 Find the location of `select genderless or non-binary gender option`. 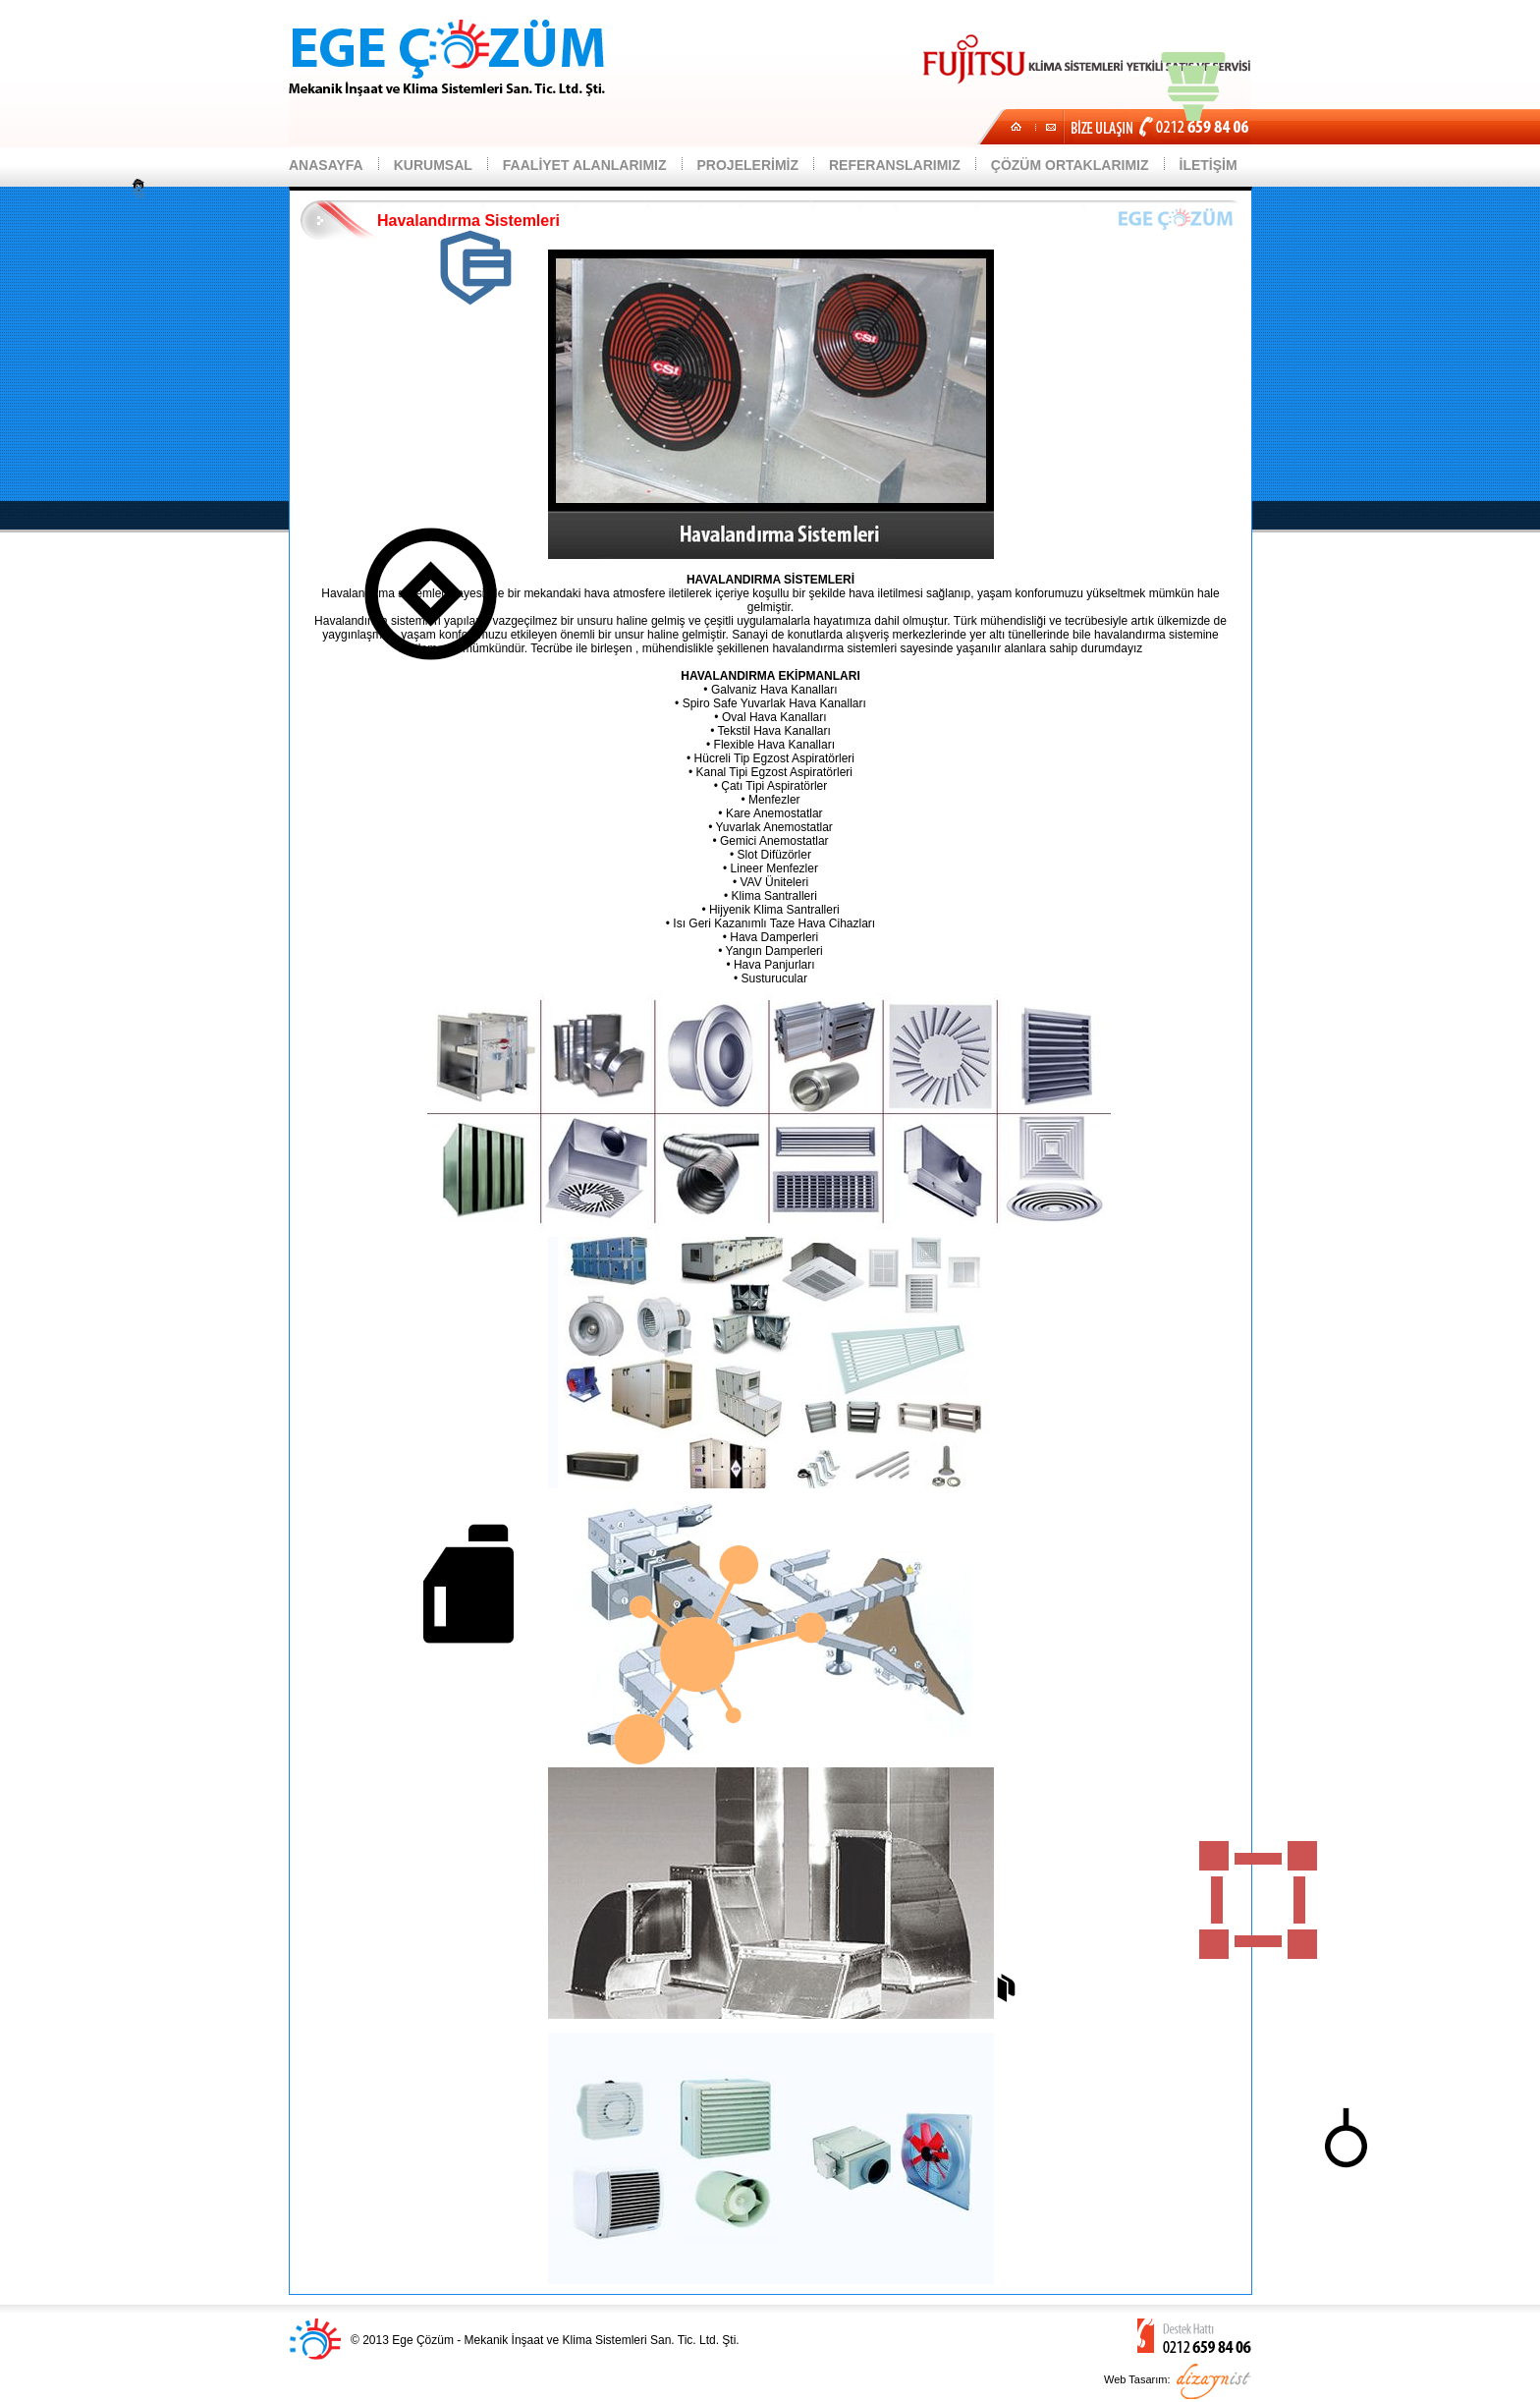

select genderless or non-binary gender option is located at coordinates (1346, 2139).